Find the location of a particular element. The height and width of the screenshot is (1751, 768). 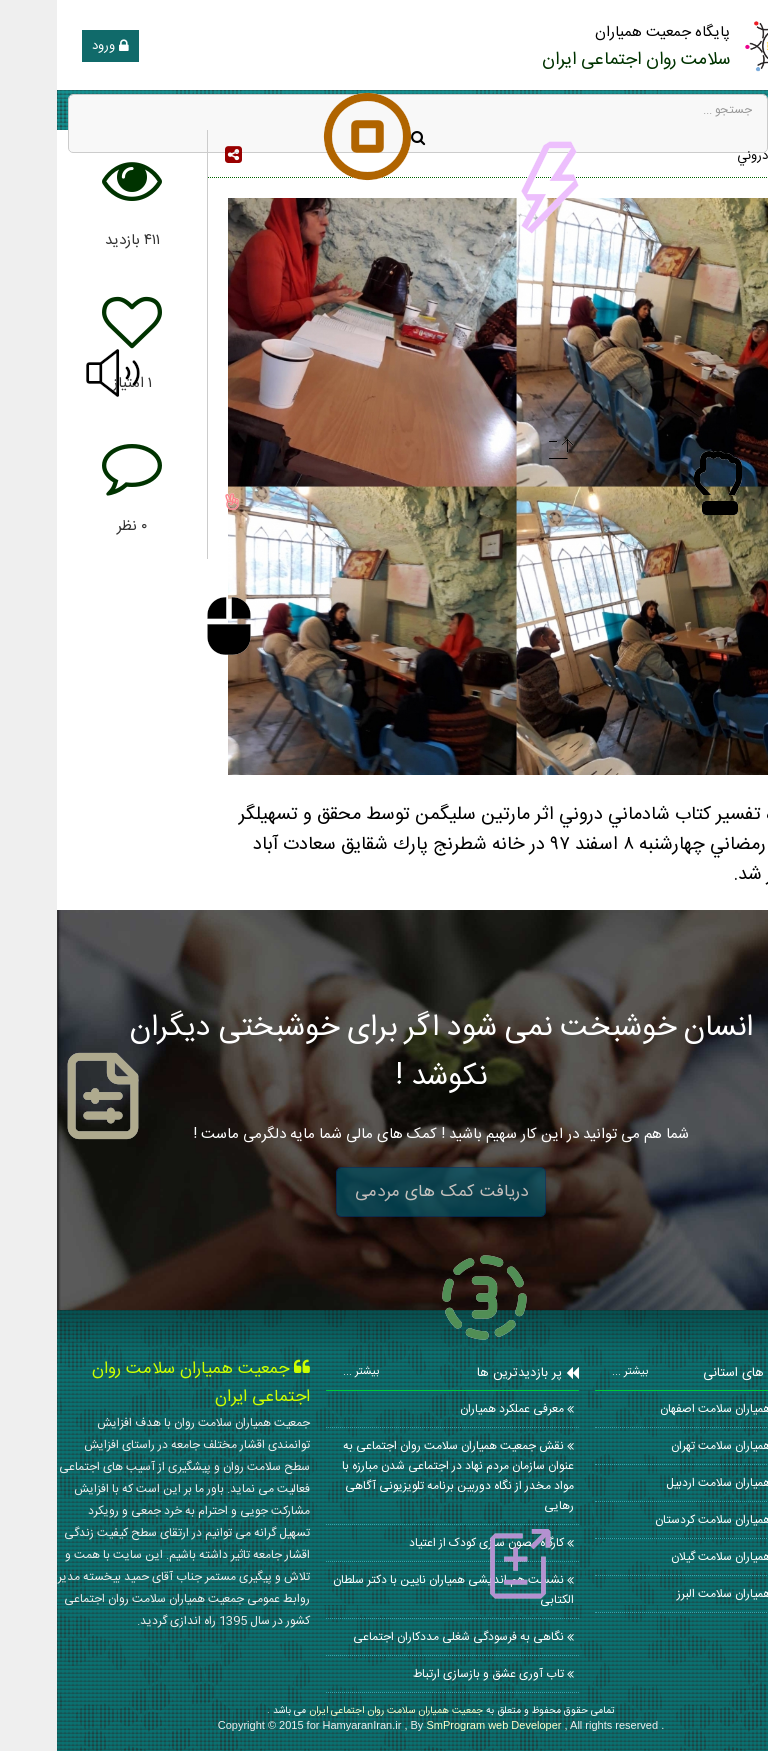

adjust file settings or preferences is located at coordinates (103, 1096).